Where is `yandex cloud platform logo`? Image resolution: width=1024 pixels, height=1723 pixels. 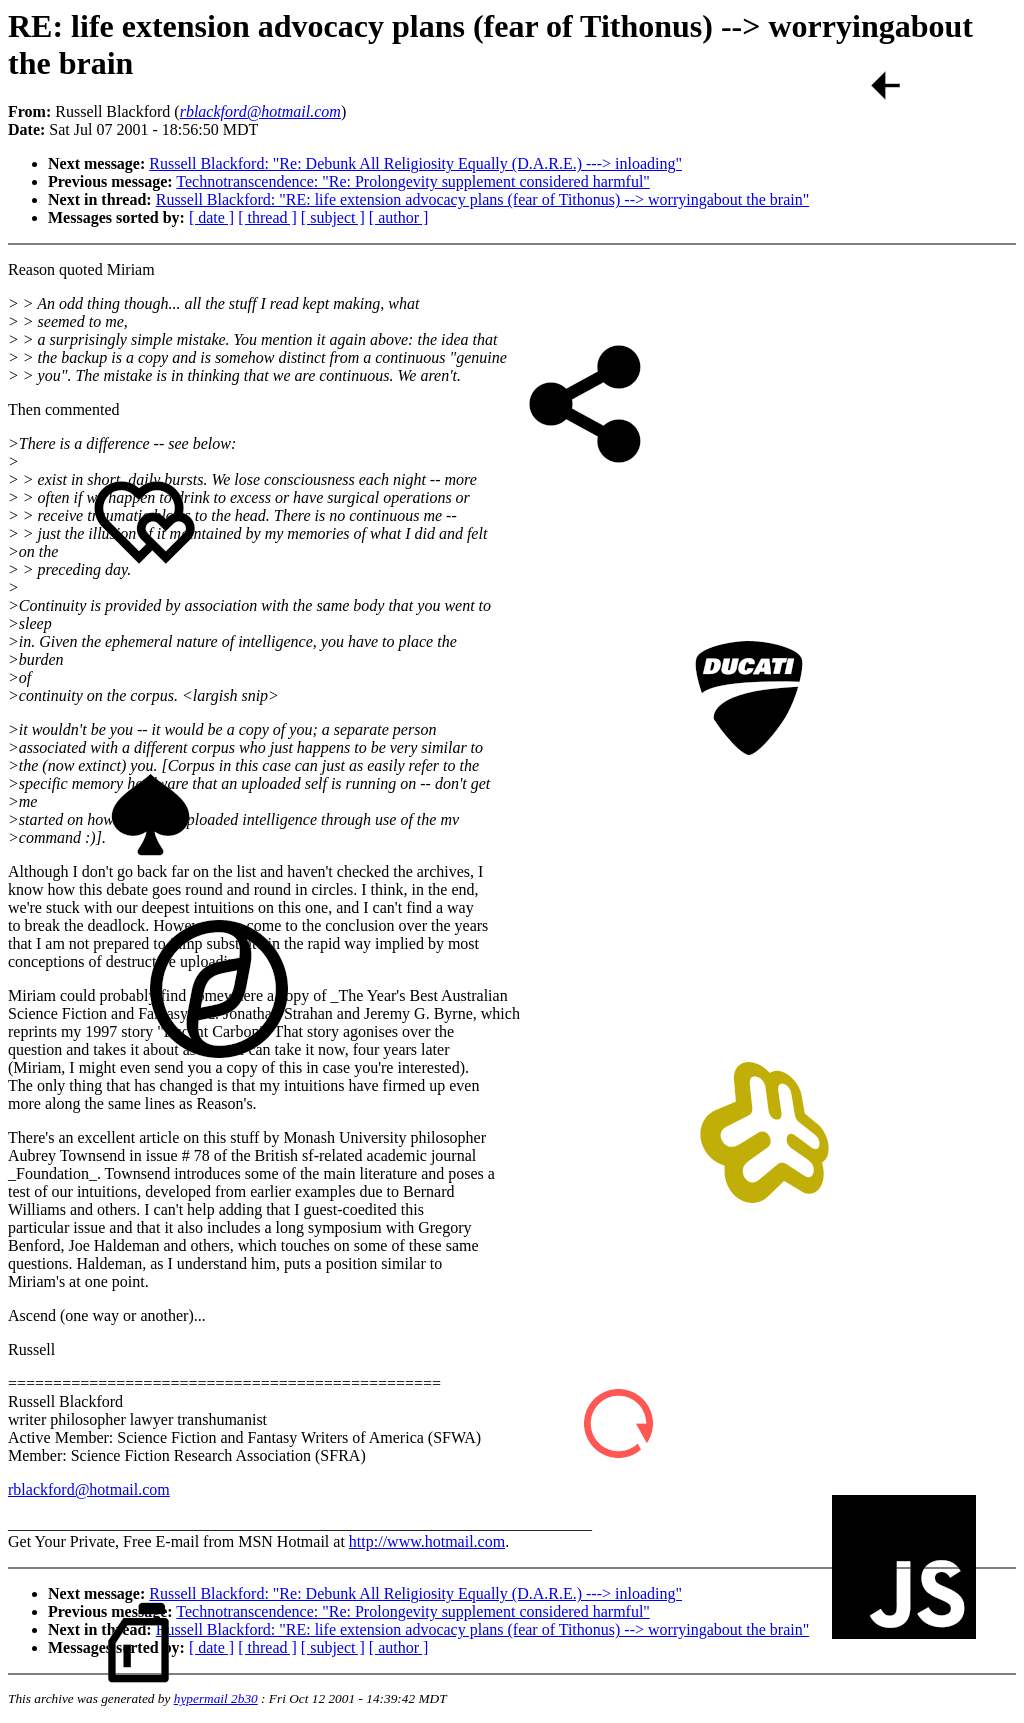 yandex cloud platform logo is located at coordinates (219, 989).